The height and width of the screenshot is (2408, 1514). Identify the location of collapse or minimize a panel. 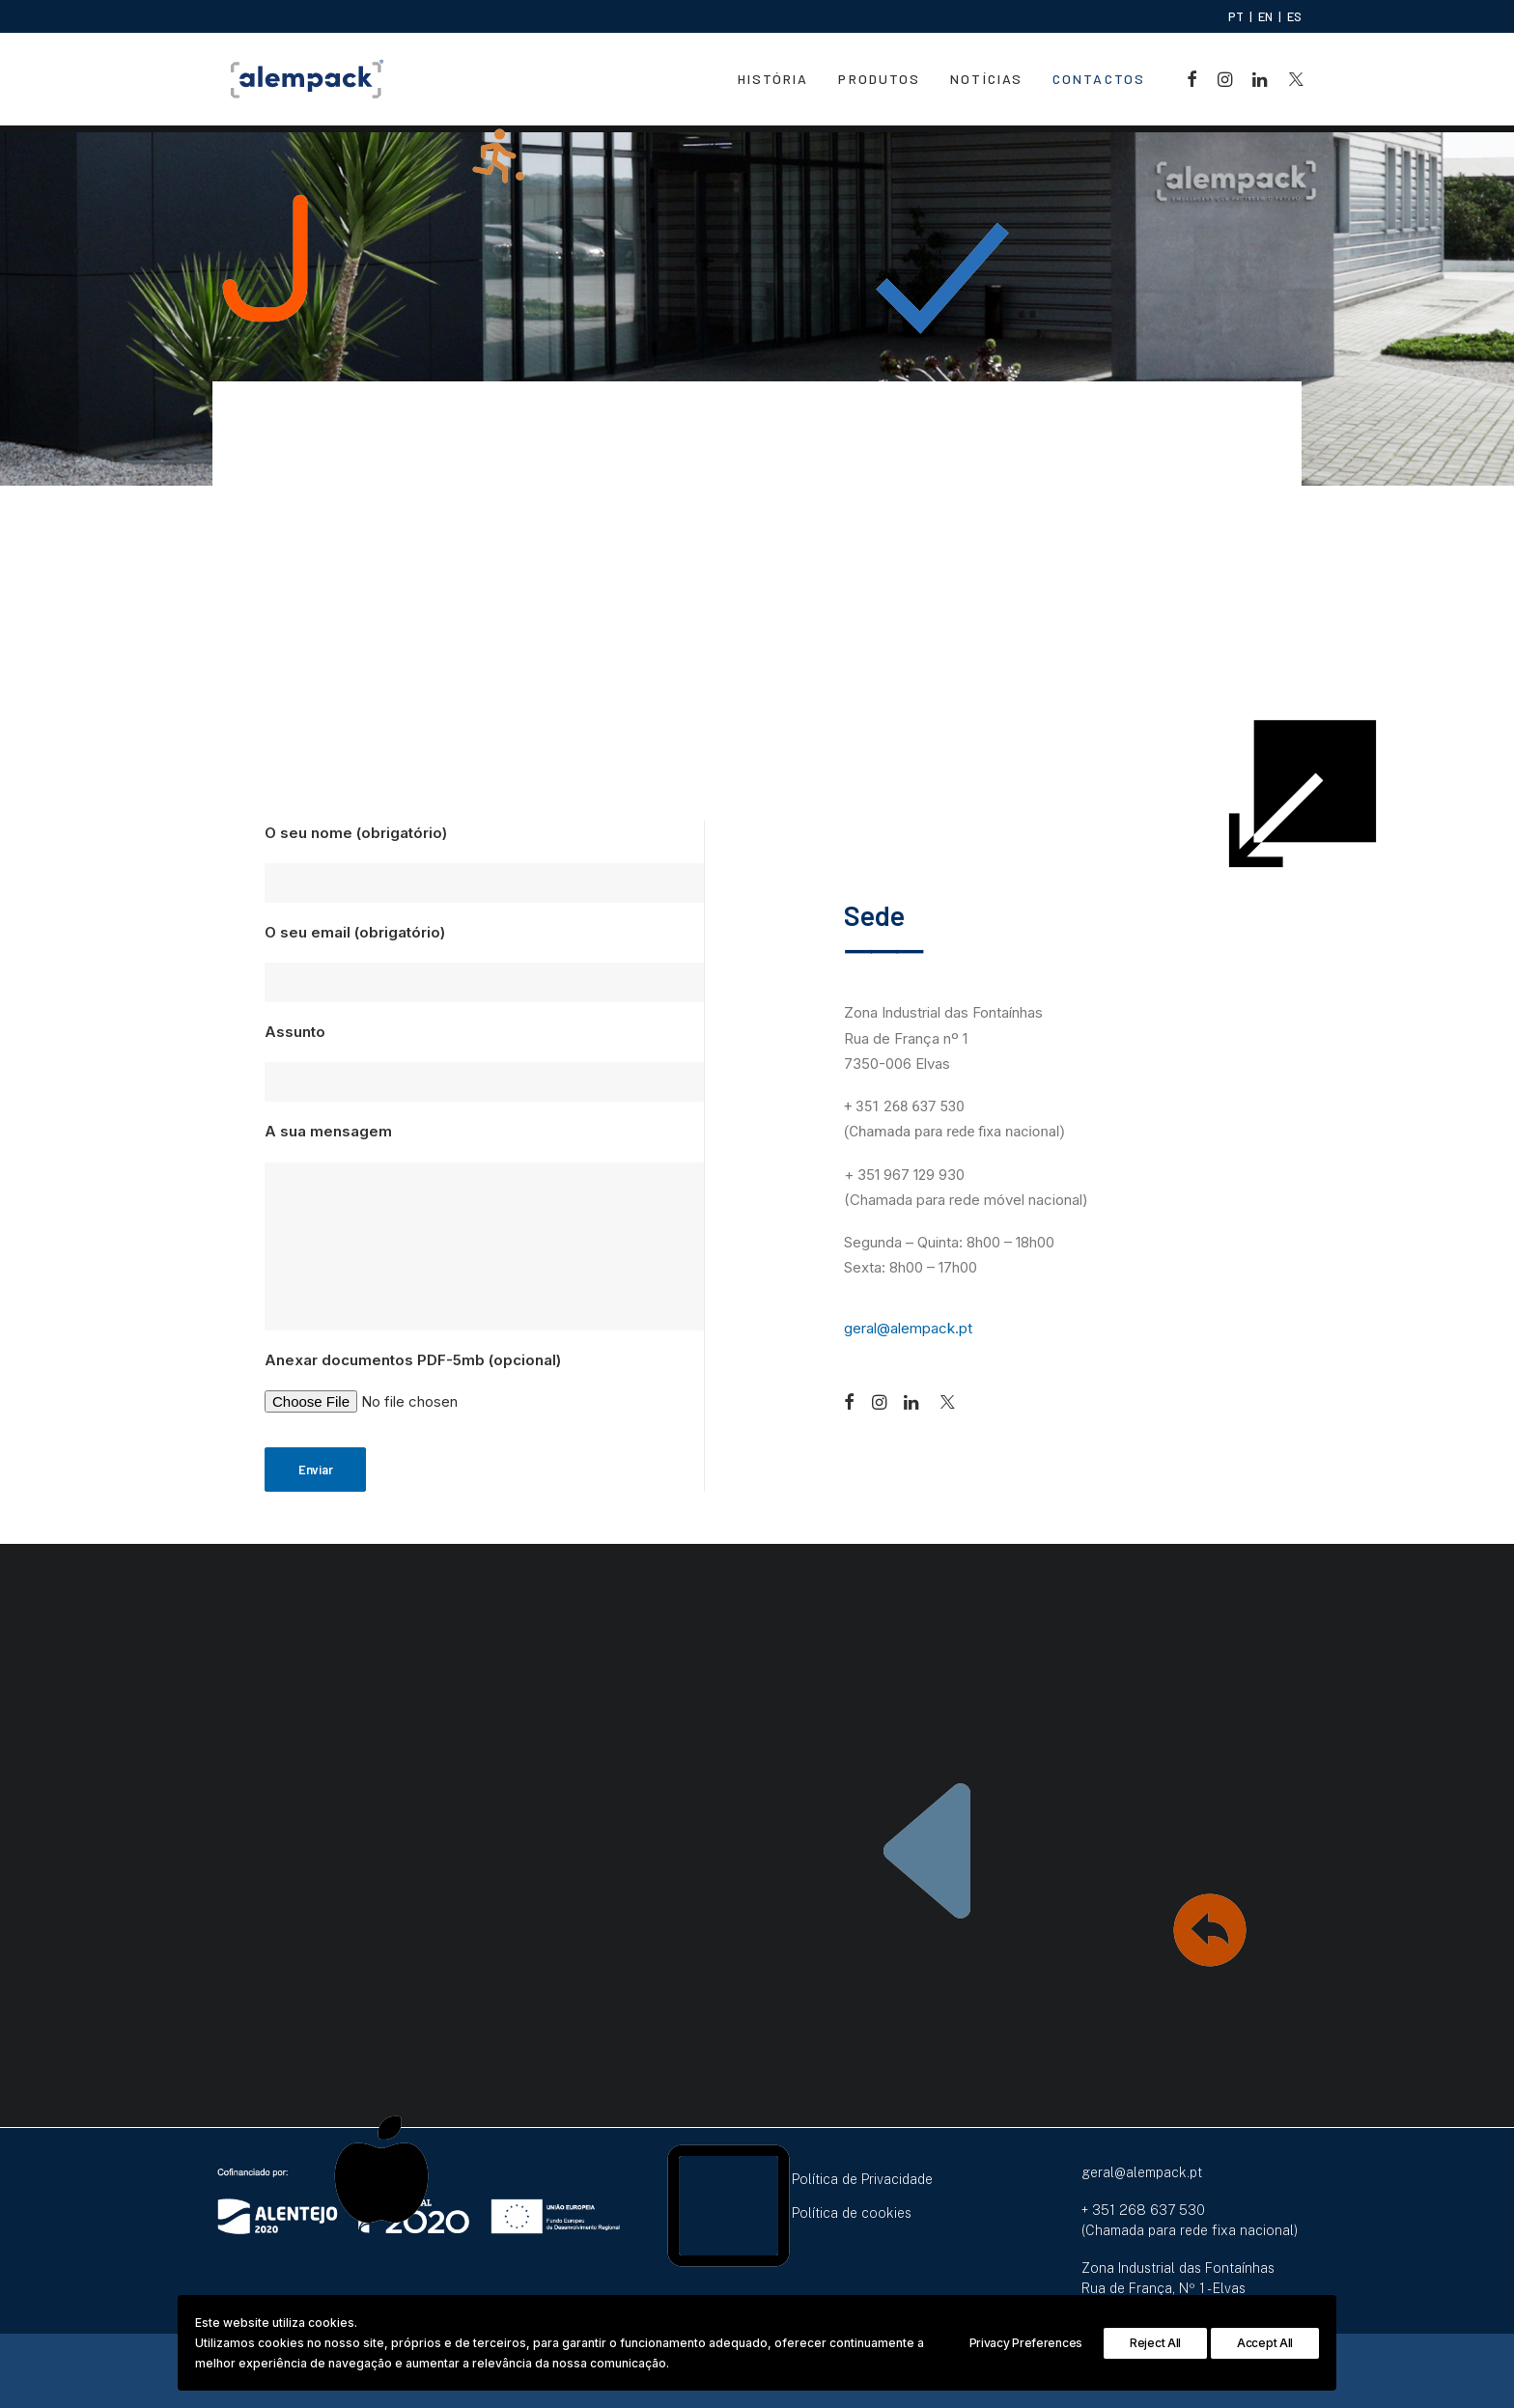
(1303, 794).